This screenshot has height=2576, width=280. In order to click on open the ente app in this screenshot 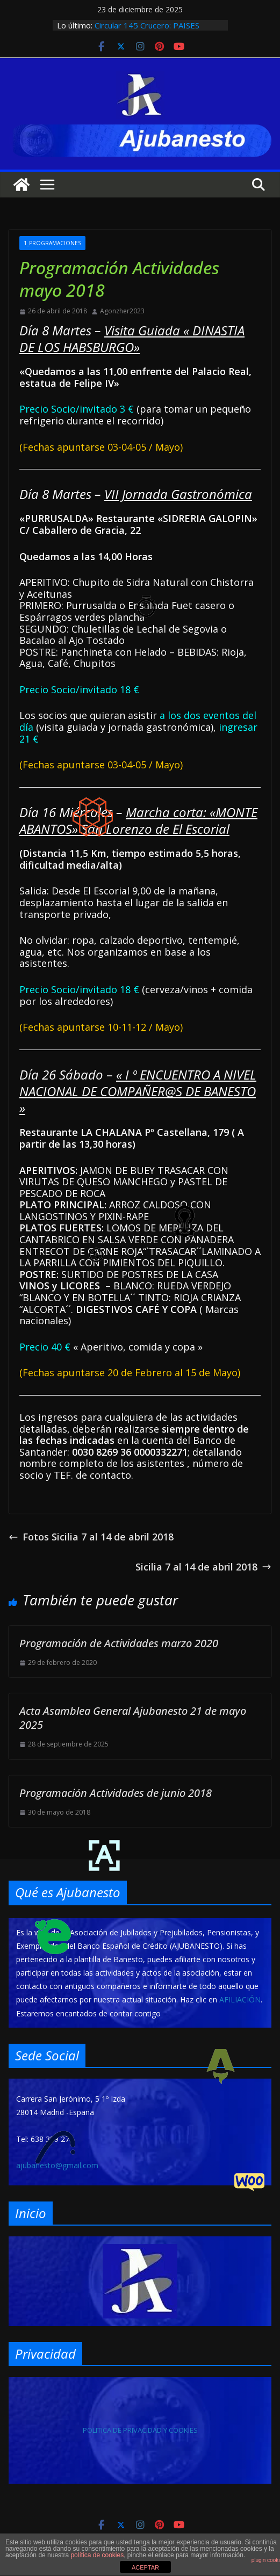, I will do `click(53, 1936)`.